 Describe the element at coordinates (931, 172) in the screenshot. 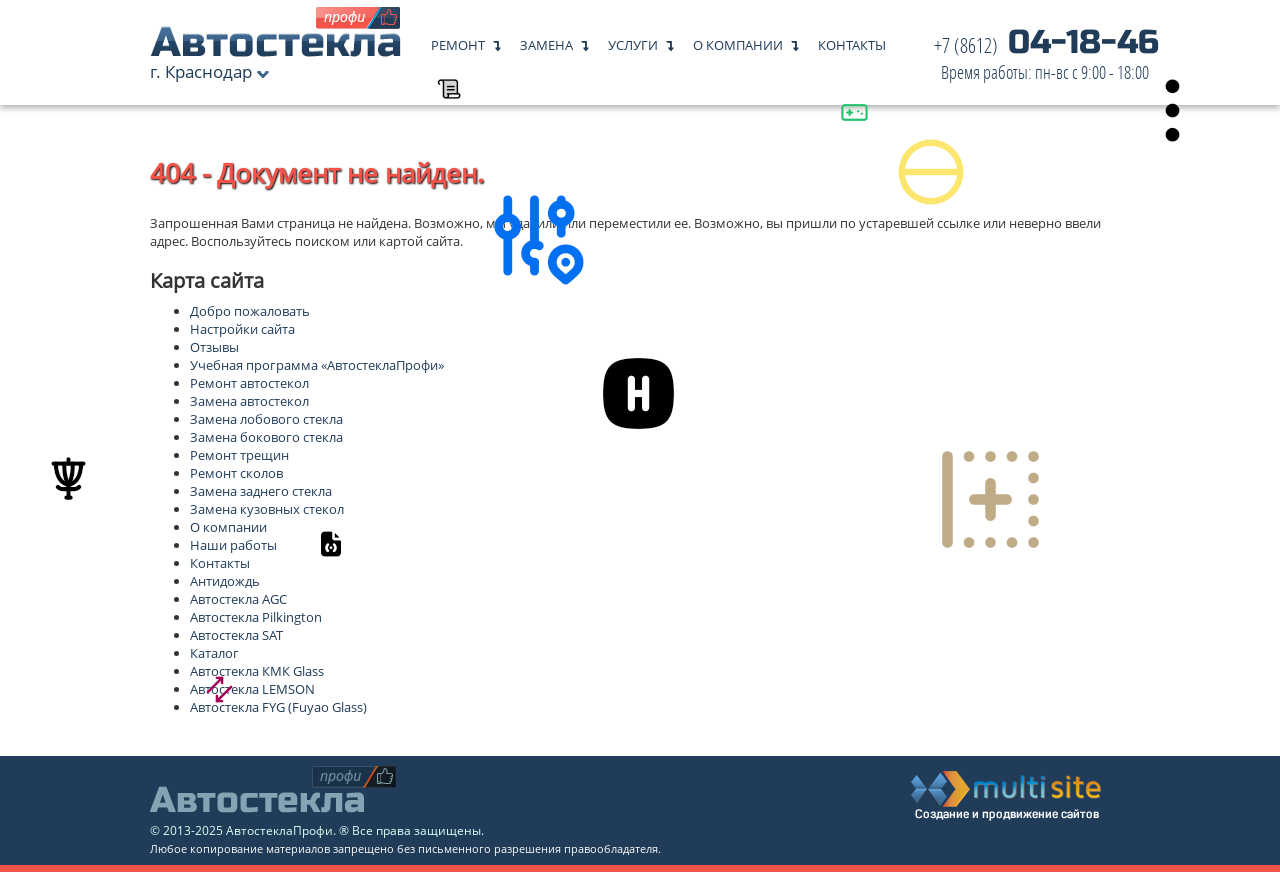

I see `toggle between light and dark mode` at that location.